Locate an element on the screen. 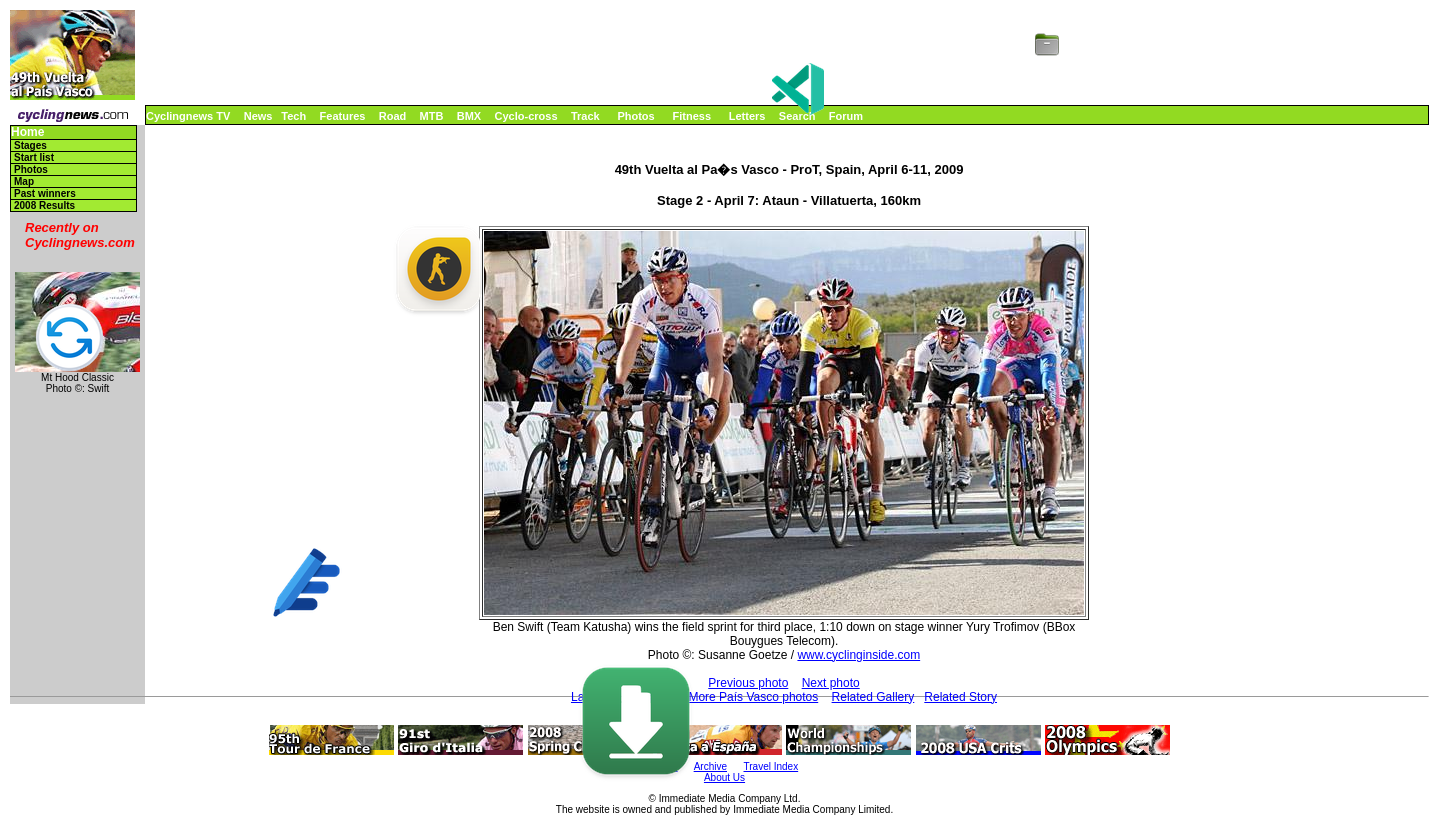 The height and width of the screenshot is (825, 1434). open the nautilus file manager is located at coordinates (1047, 44).